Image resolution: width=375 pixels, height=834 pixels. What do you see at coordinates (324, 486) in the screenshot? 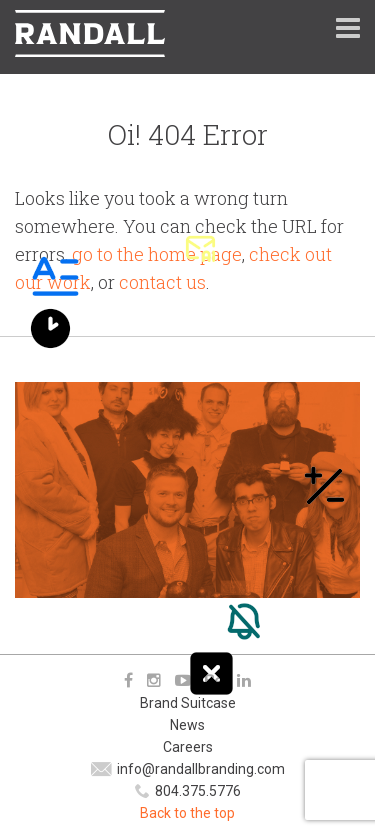
I see `toggle between adding and subtracting values` at bounding box center [324, 486].